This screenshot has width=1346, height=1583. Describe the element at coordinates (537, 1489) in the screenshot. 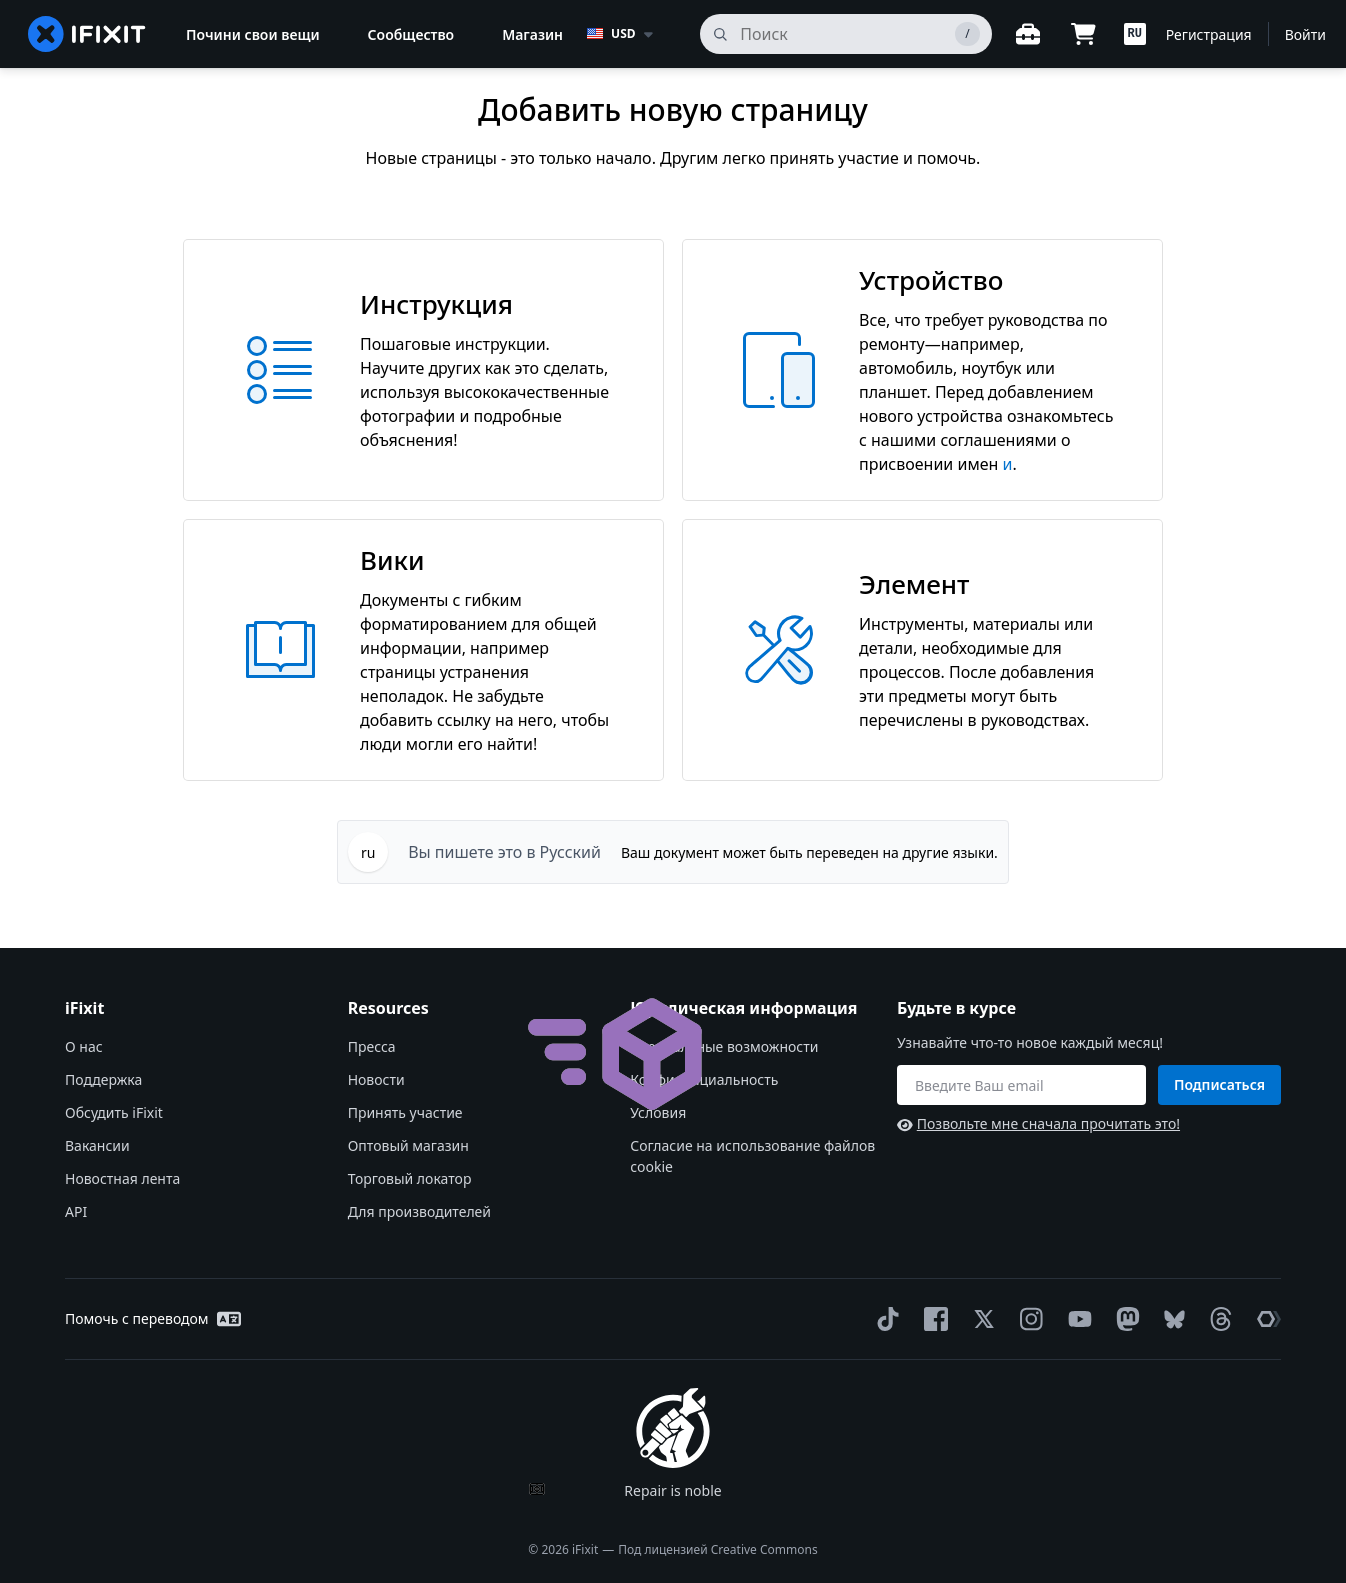

I see `view soccer field or pitch layout` at that location.